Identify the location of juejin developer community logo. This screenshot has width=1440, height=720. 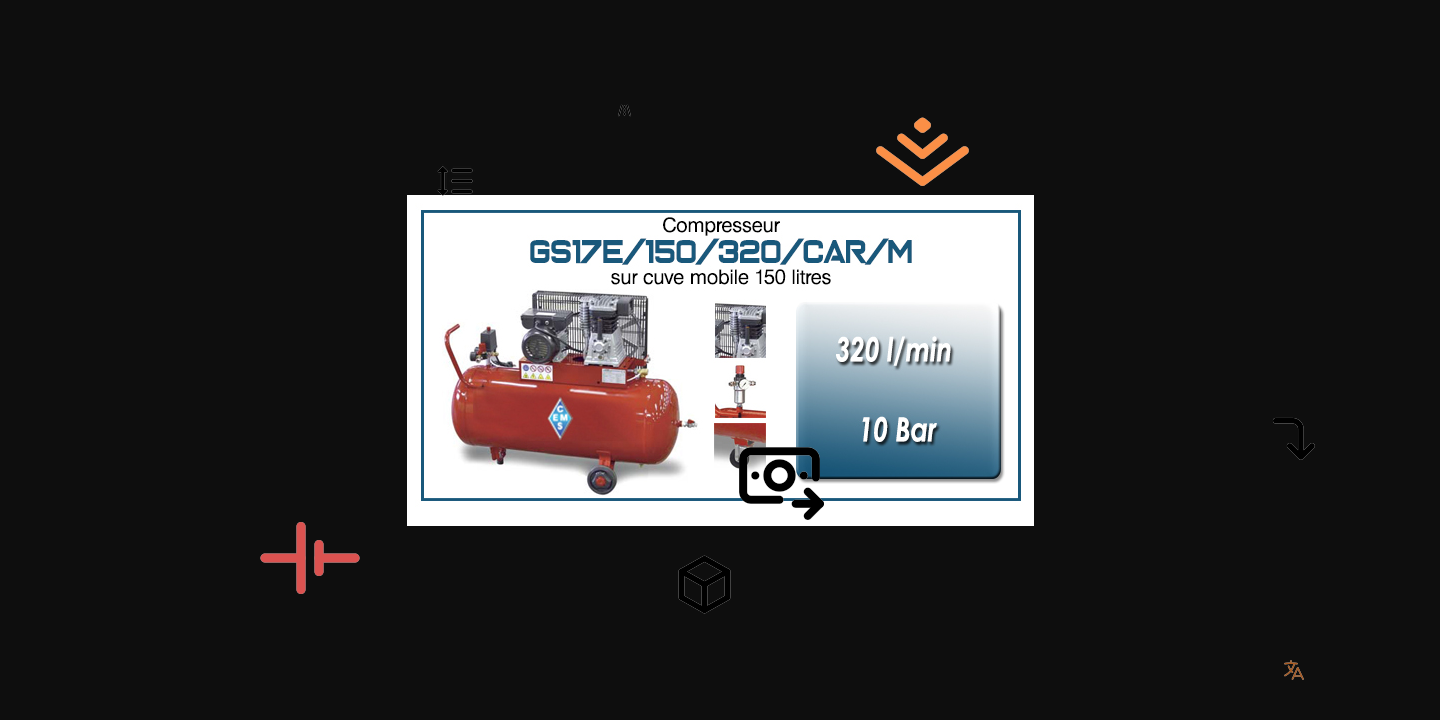
(922, 150).